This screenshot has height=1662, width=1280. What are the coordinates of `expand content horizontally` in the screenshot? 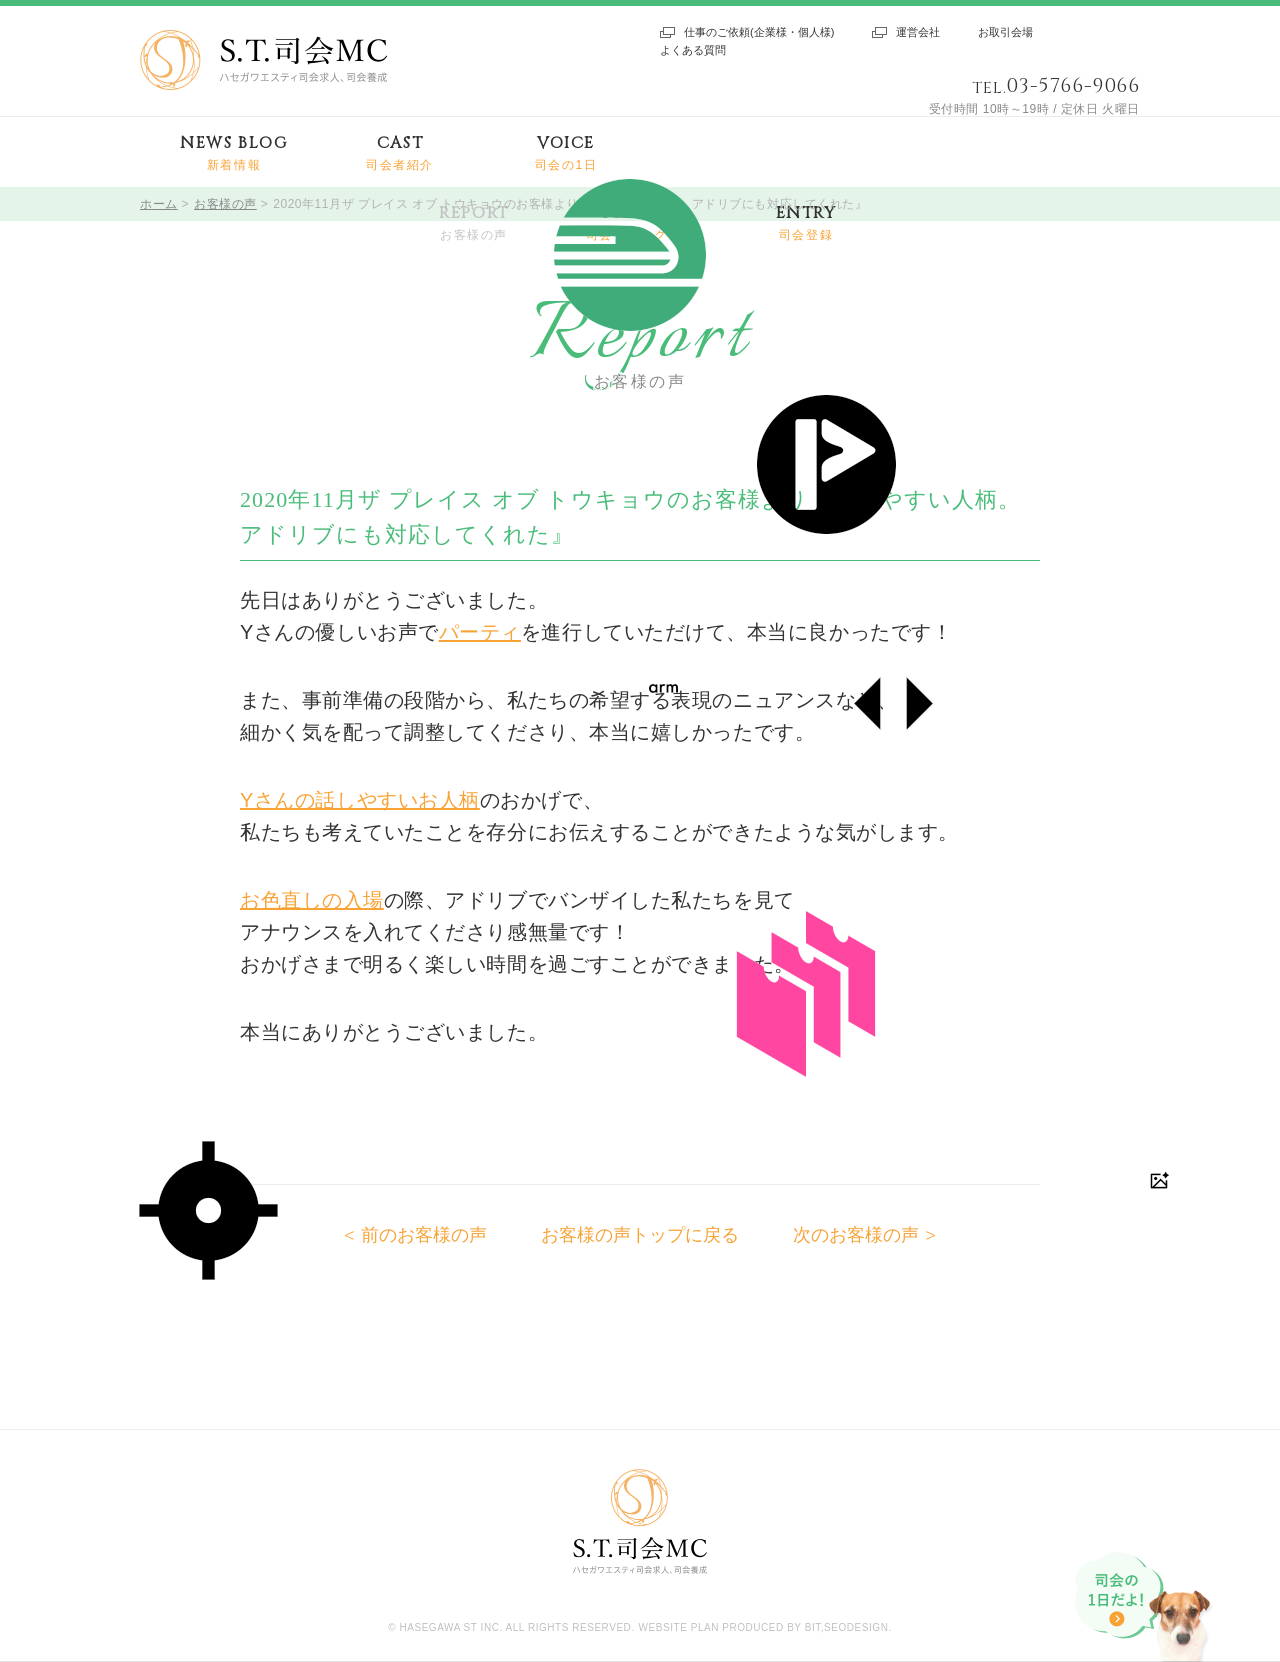 It's located at (893, 703).